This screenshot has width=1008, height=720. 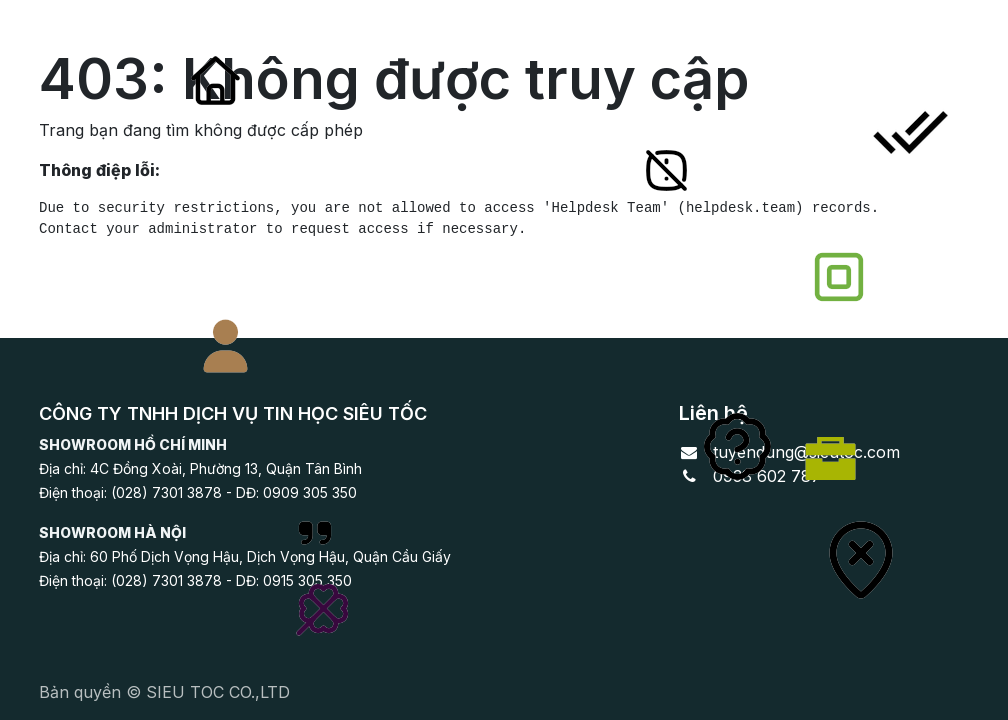 What do you see at coordinates (315, 533) in the screenshot?
I see `insert a block quote` at bounding box center [315, 533].